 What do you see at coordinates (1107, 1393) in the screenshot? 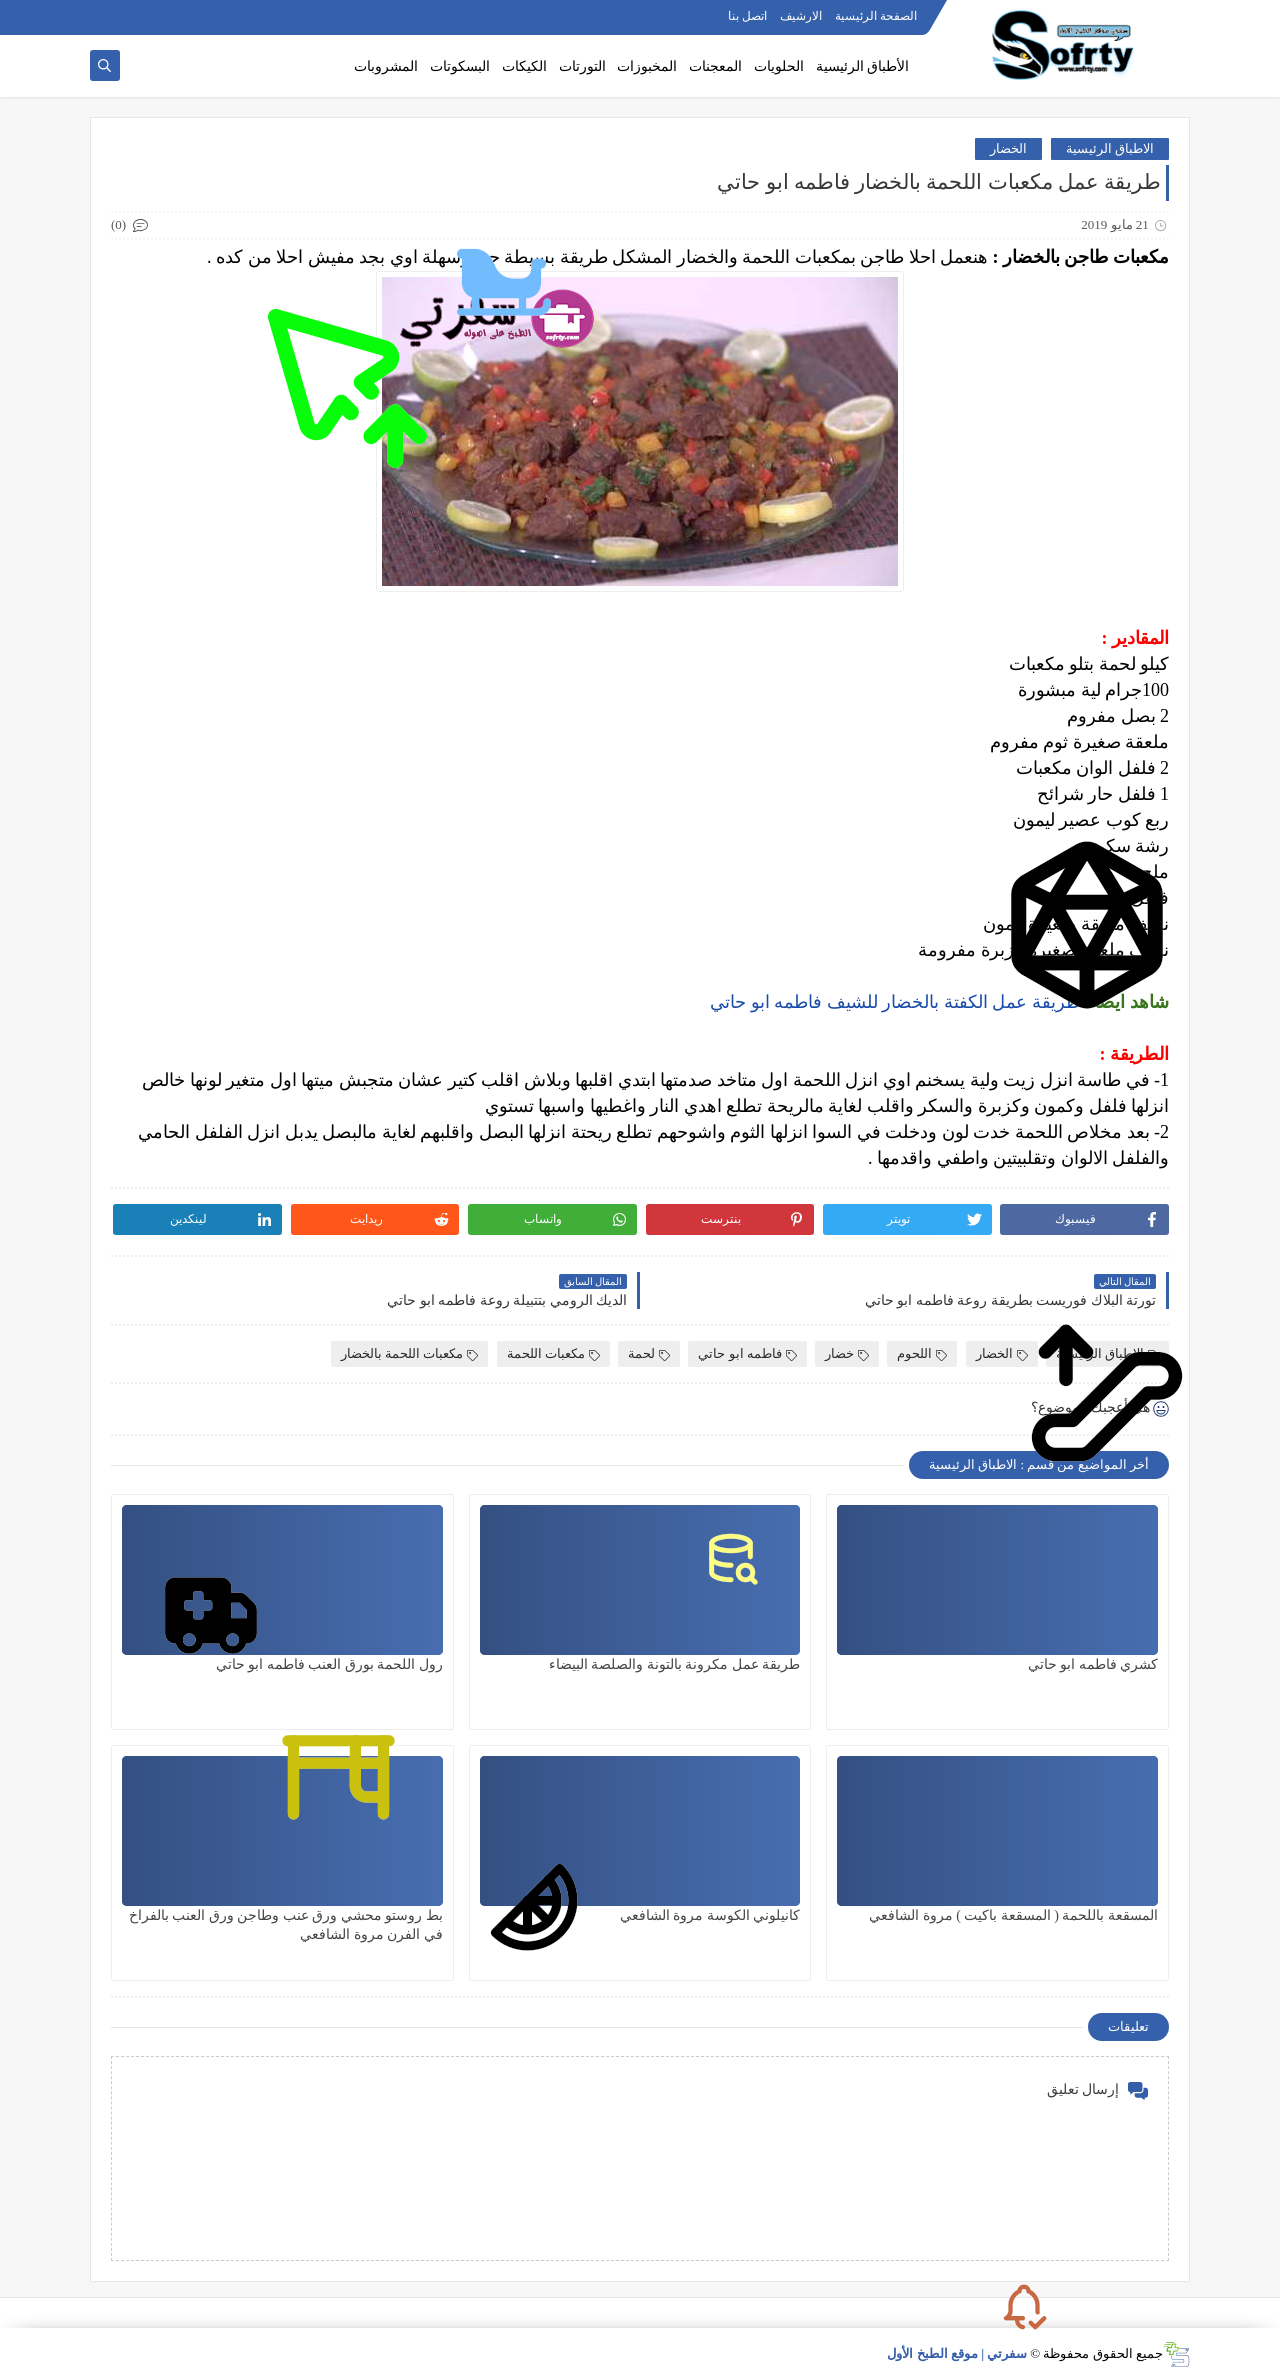
I see `escalator going up` at bounding box center [1107, 1393].